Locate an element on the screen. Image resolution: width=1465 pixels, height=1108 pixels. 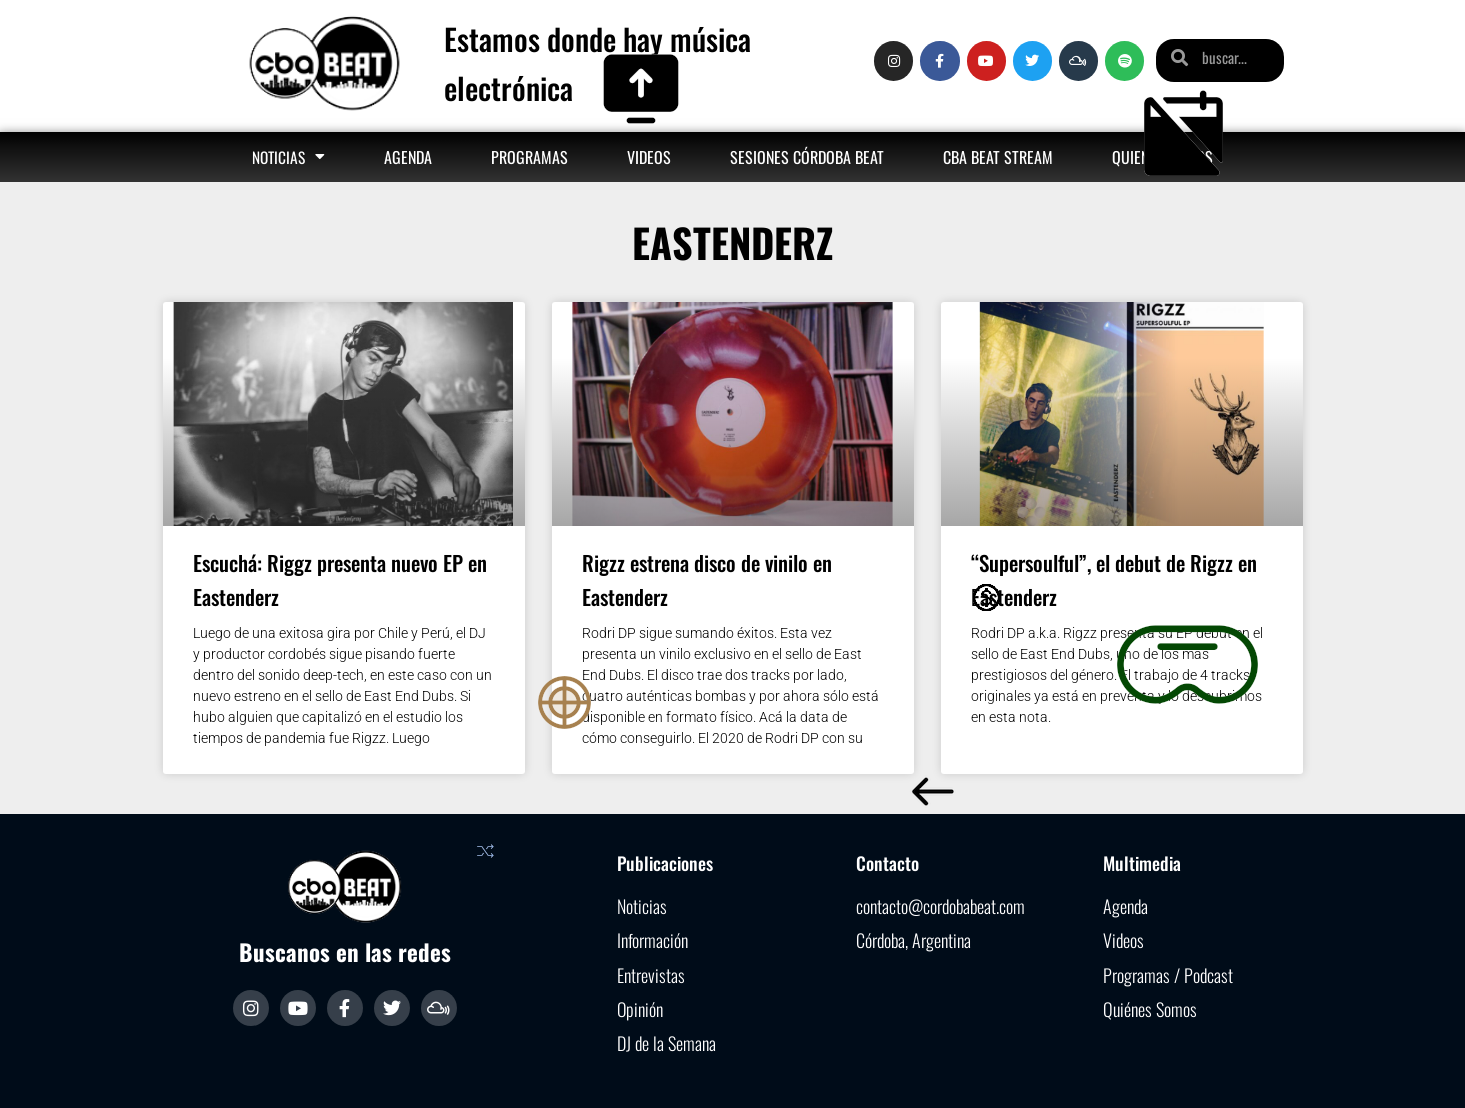
view earnings or account balance is located at coordinates (986, 597).